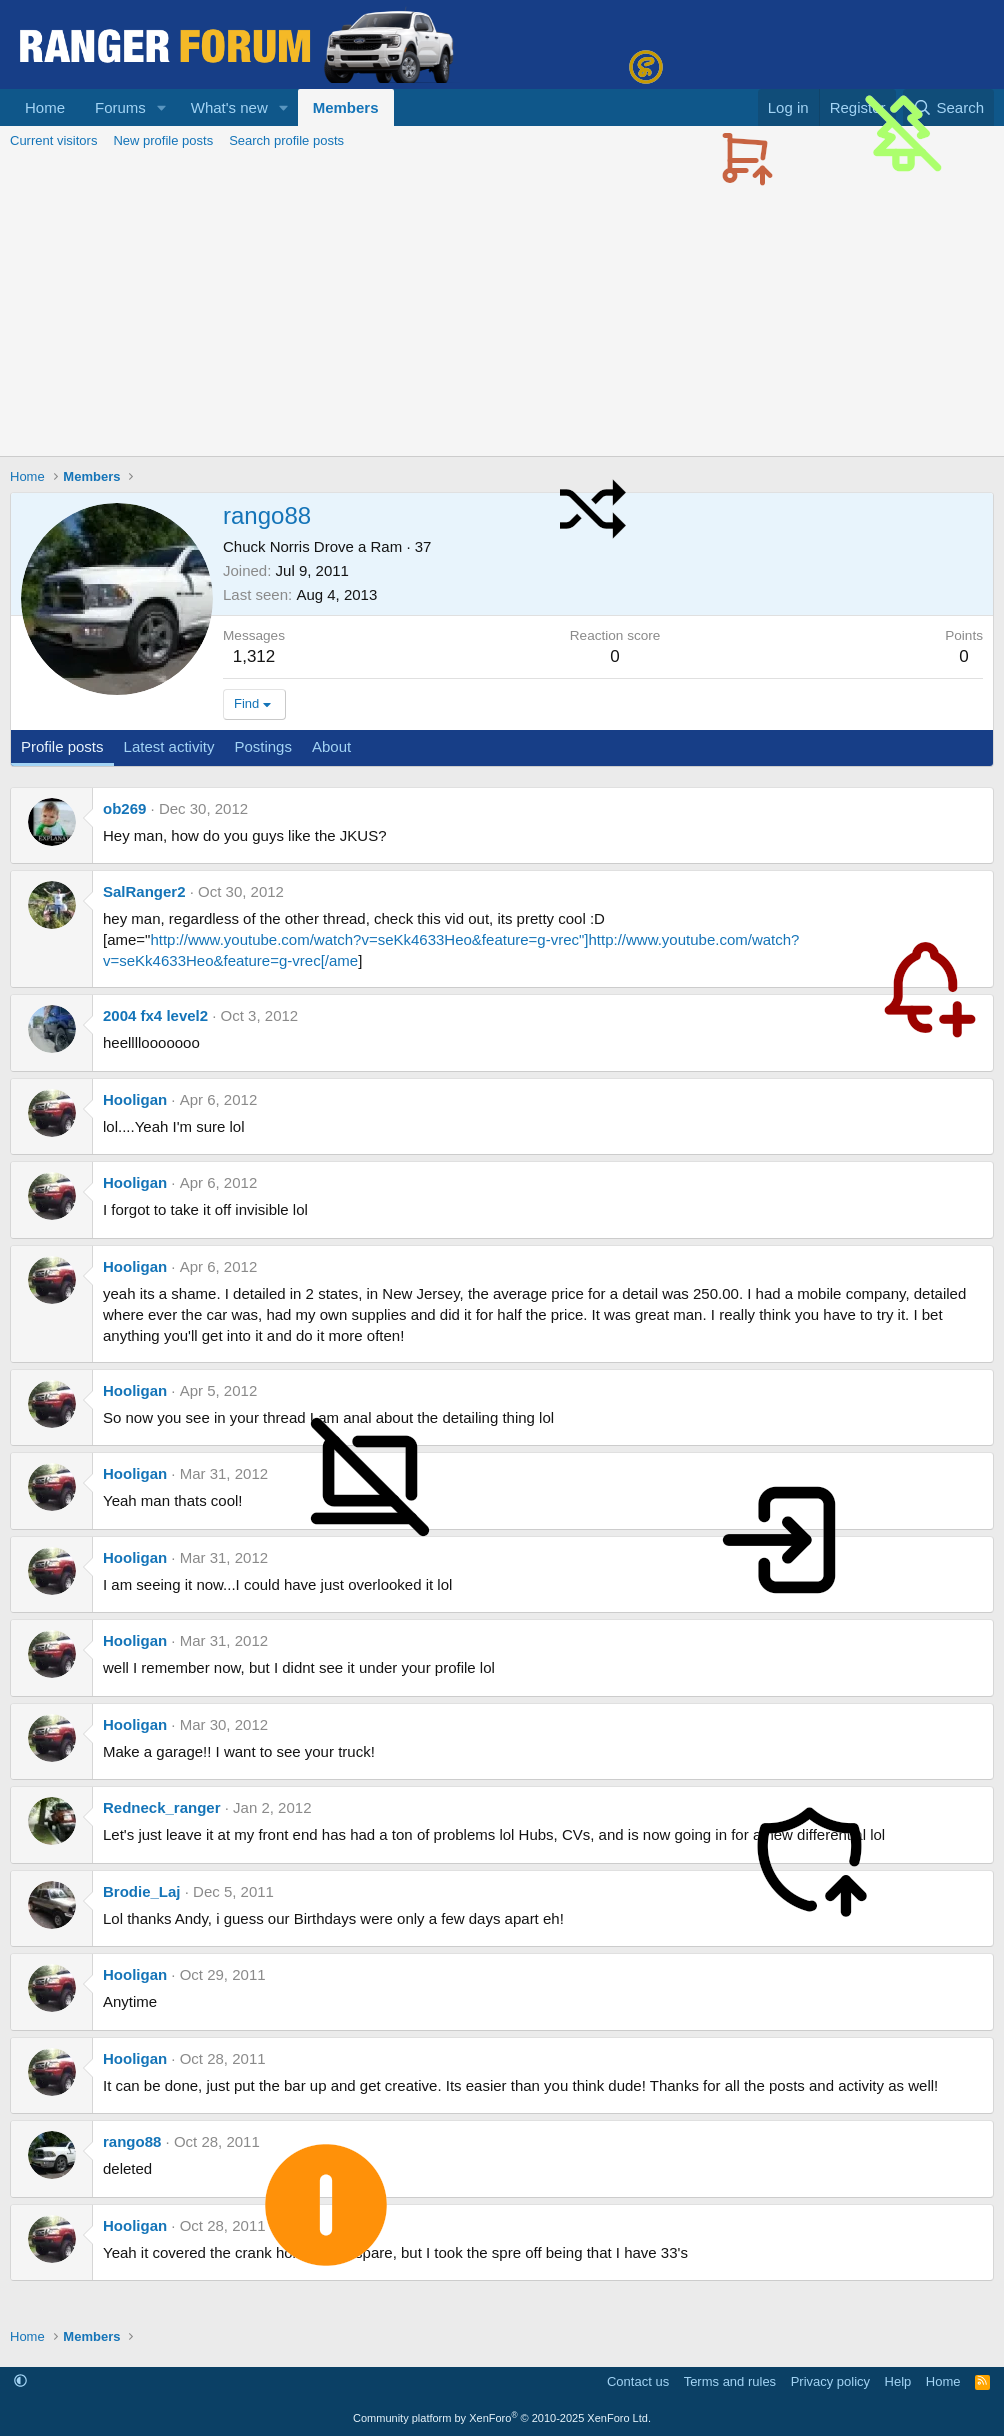  What do you see at coordinates (745, 158) in the screenshot?
I see `upload items to your cart` at bounding box center [745, 158].